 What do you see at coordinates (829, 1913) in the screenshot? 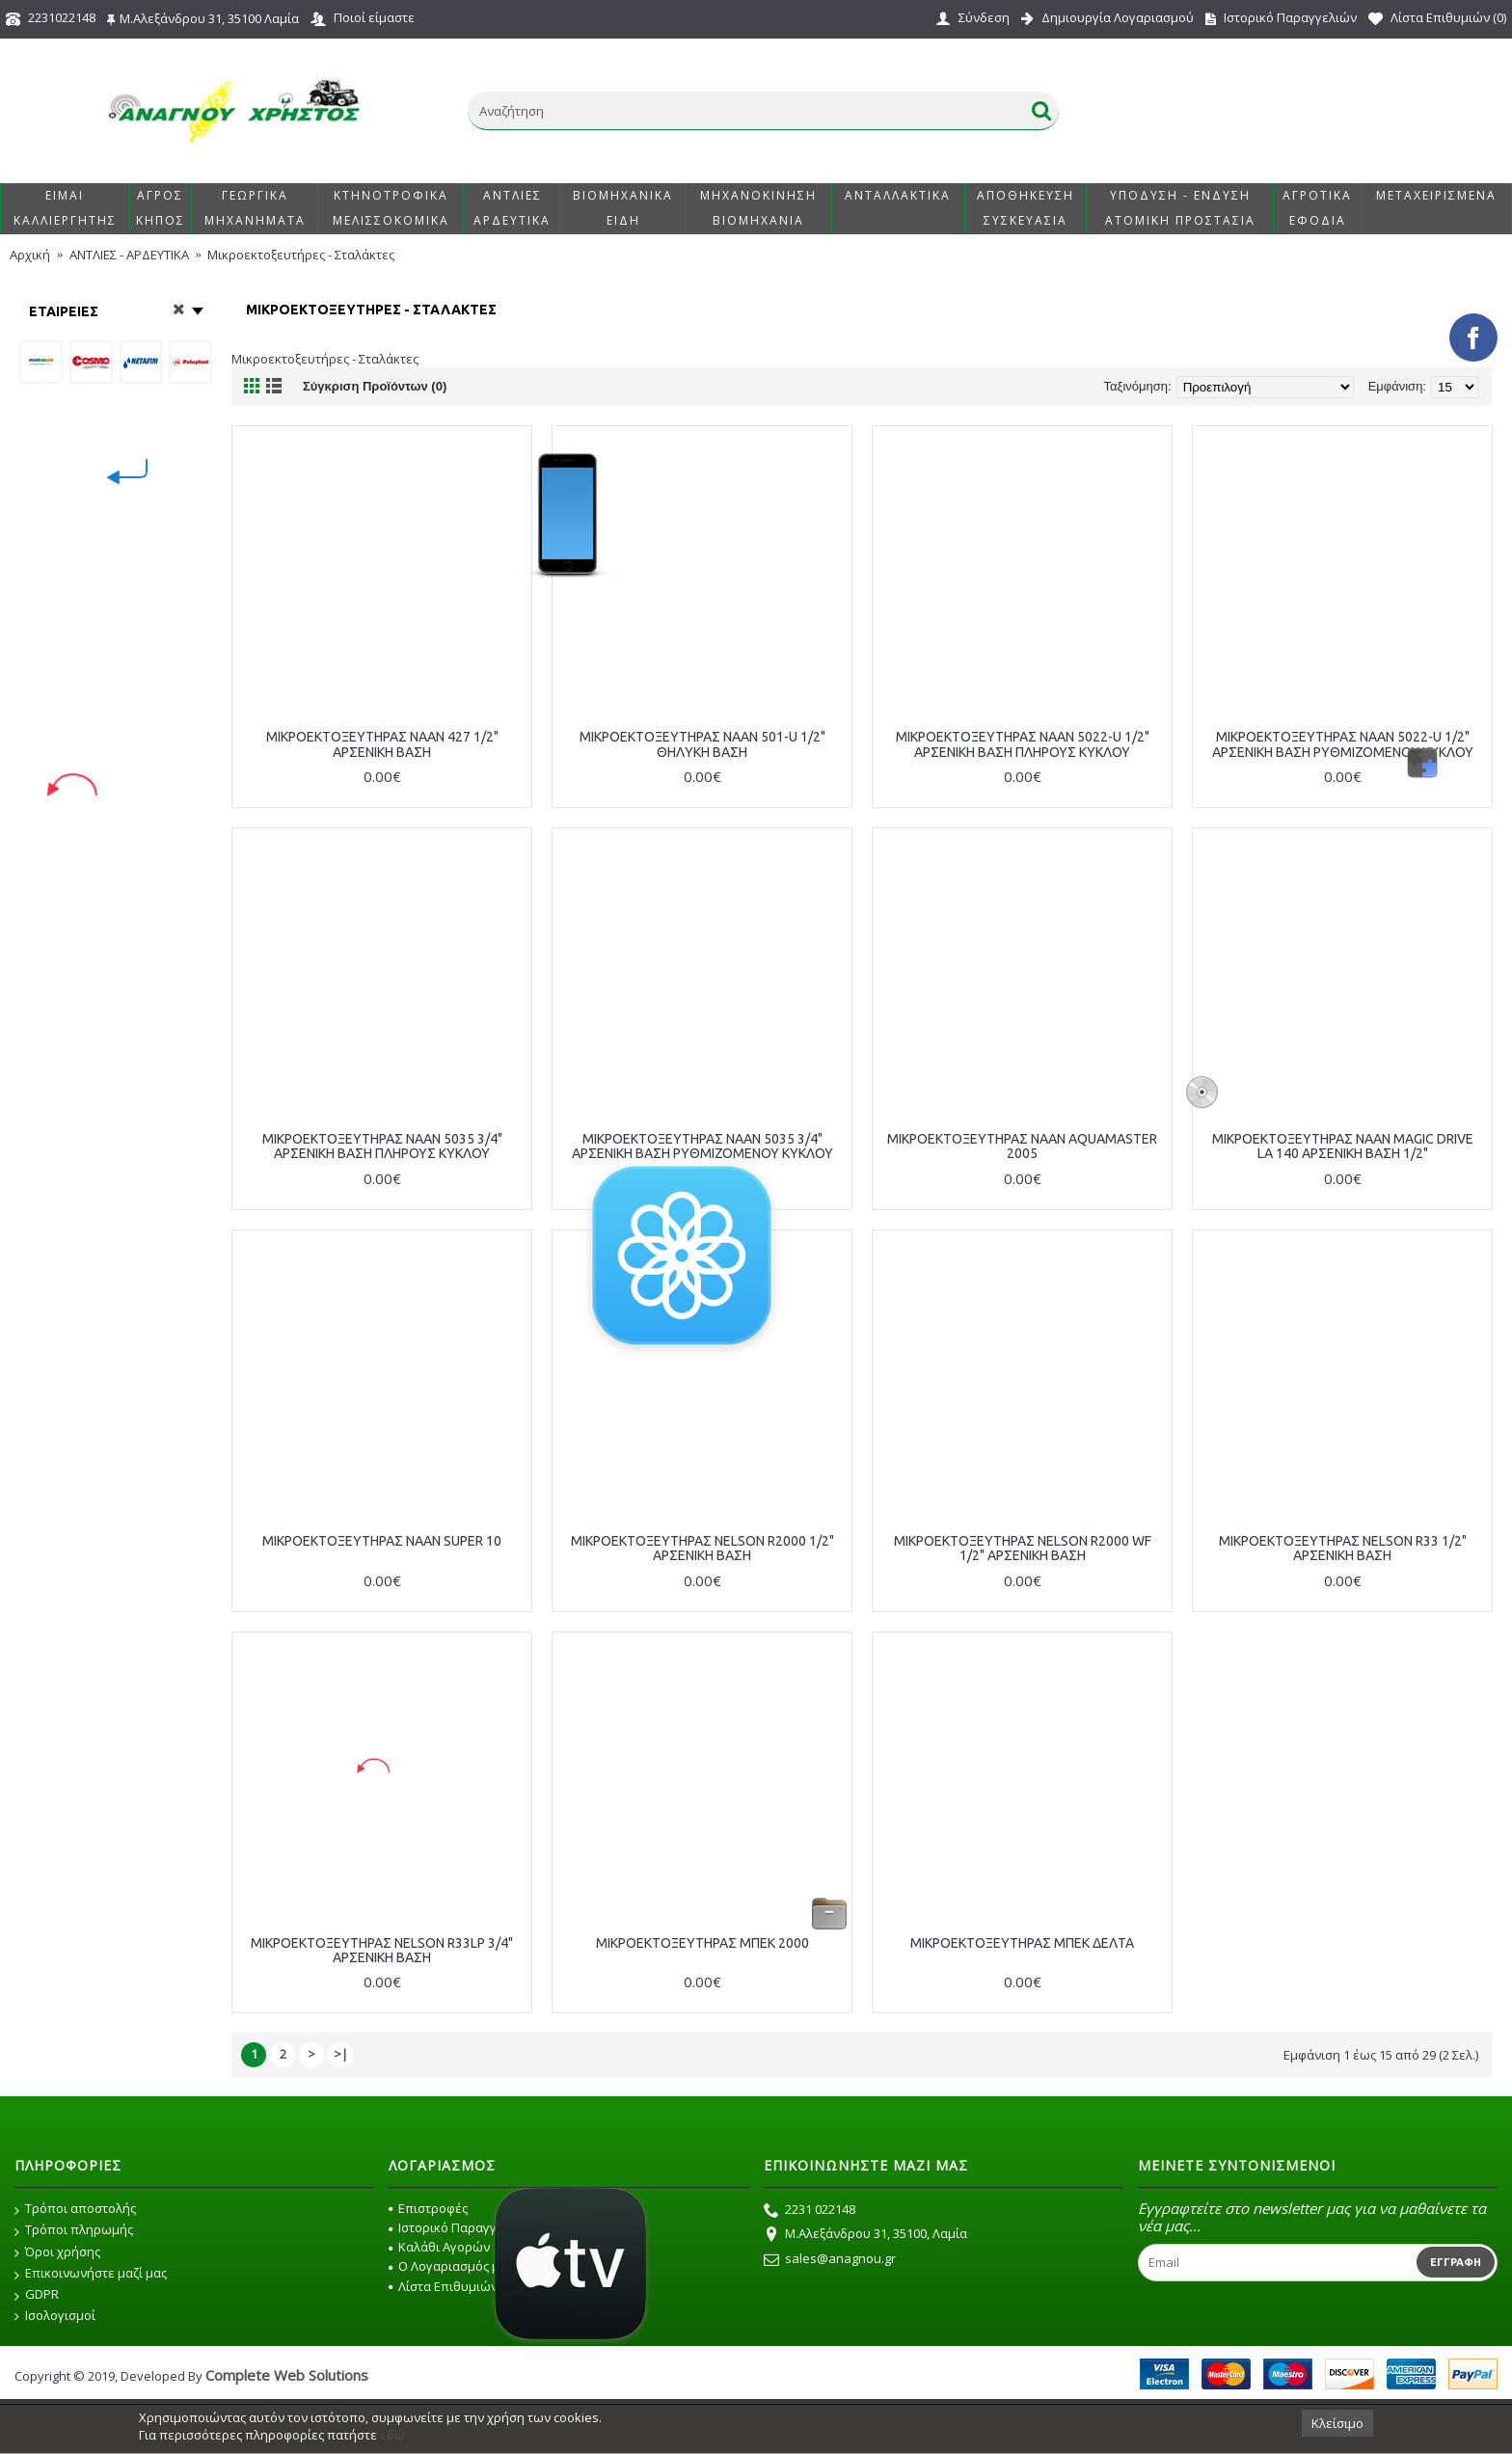
I see `open the file manager application` at bounding box center [829, 1913].